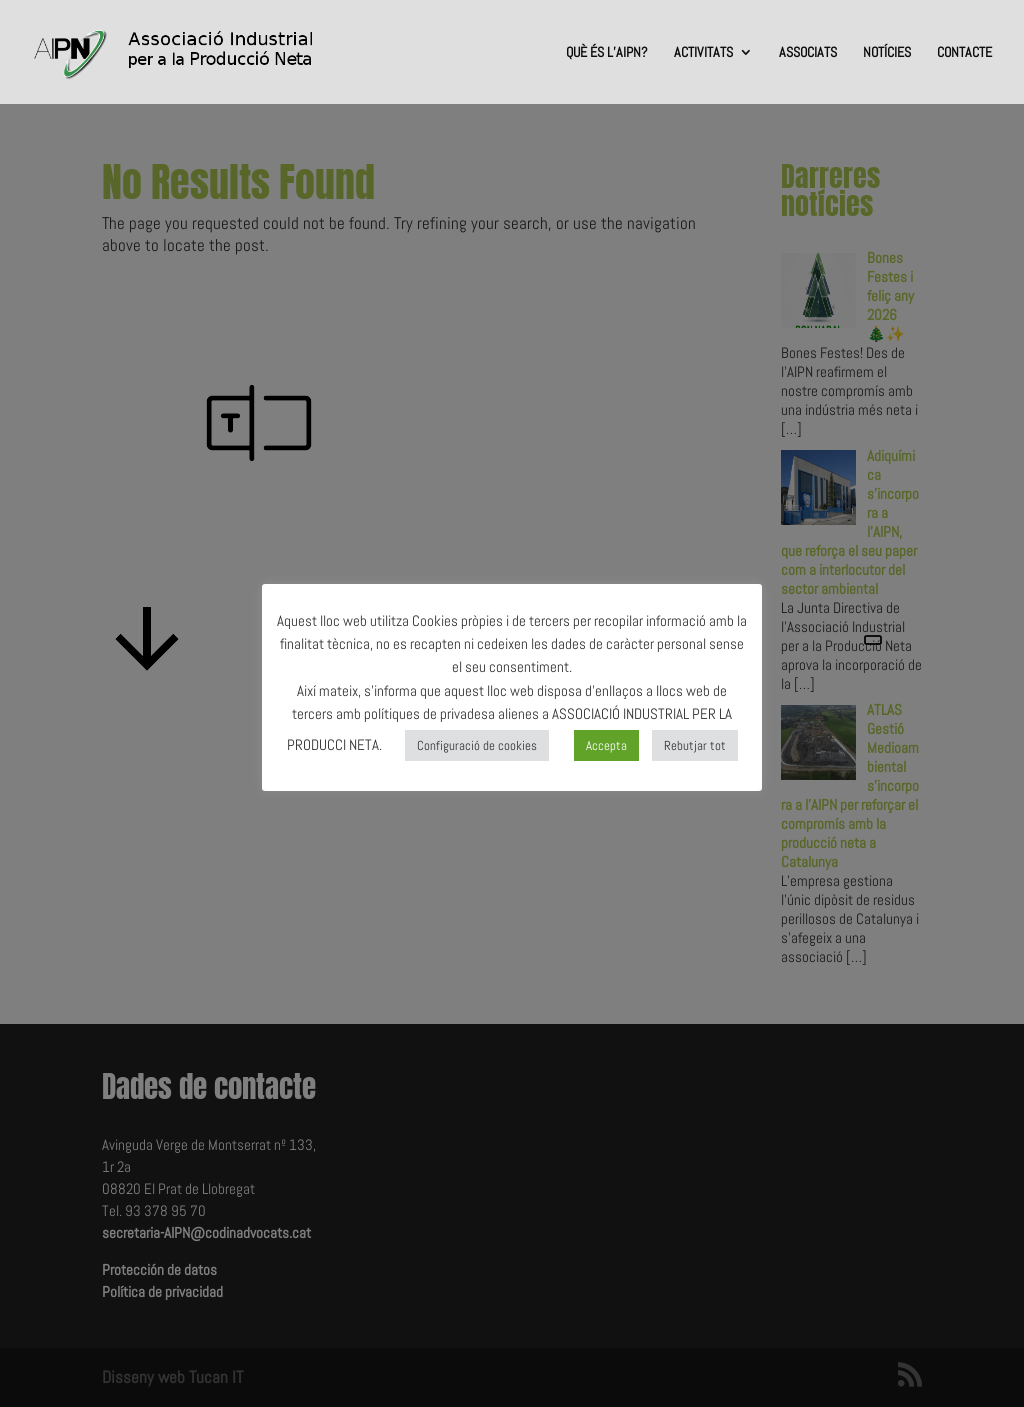 The image size is (1024, 1407). What do you see at coordinates (873, 640) in the screenshot?
I see `crop image to 7:5 aspect ratio` at bounding box center [873, 640].